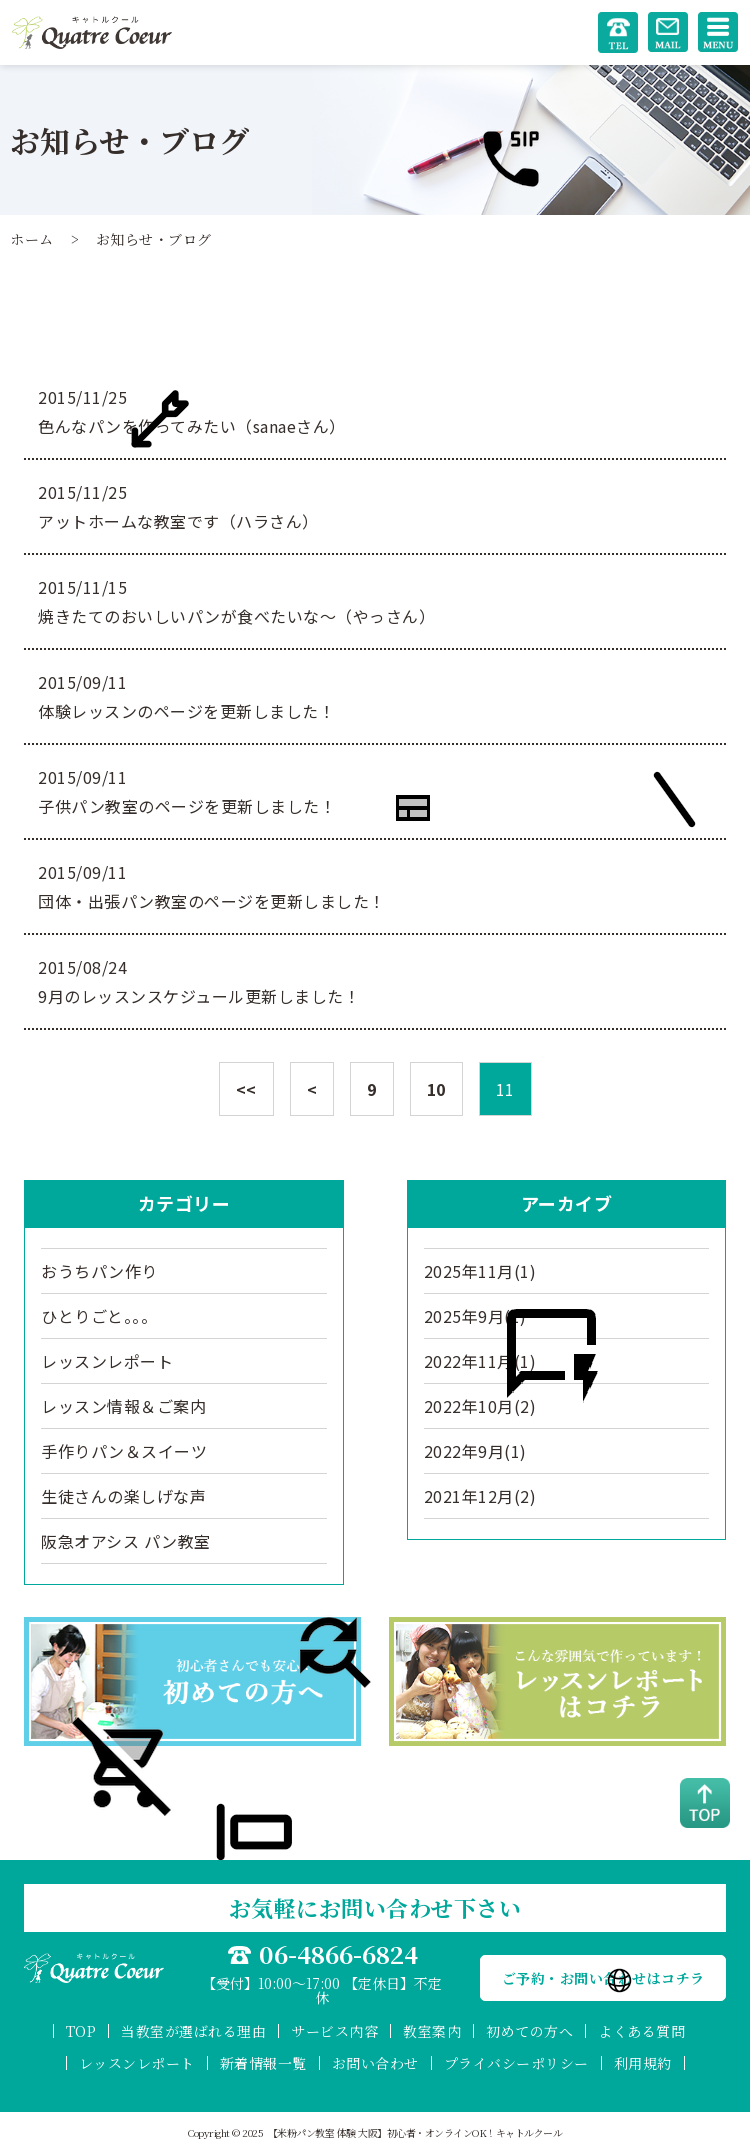 The width and height of the screenshot is (750, 2150). Describe the element at coordinates (253, 1832) in the screenshot. I see `align text or content to the left` at that location.